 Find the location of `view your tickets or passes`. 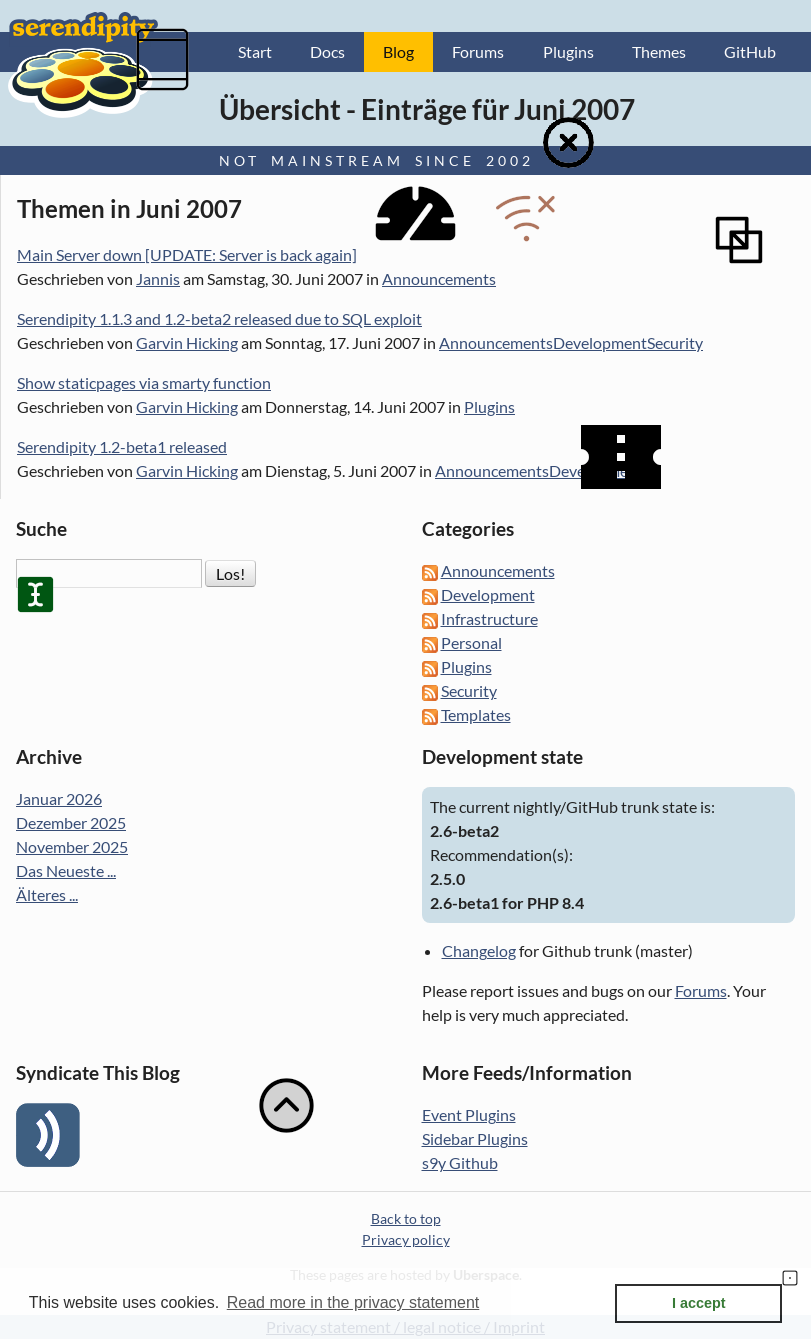

view your tickets or passes is located at coordinates (621, 457).